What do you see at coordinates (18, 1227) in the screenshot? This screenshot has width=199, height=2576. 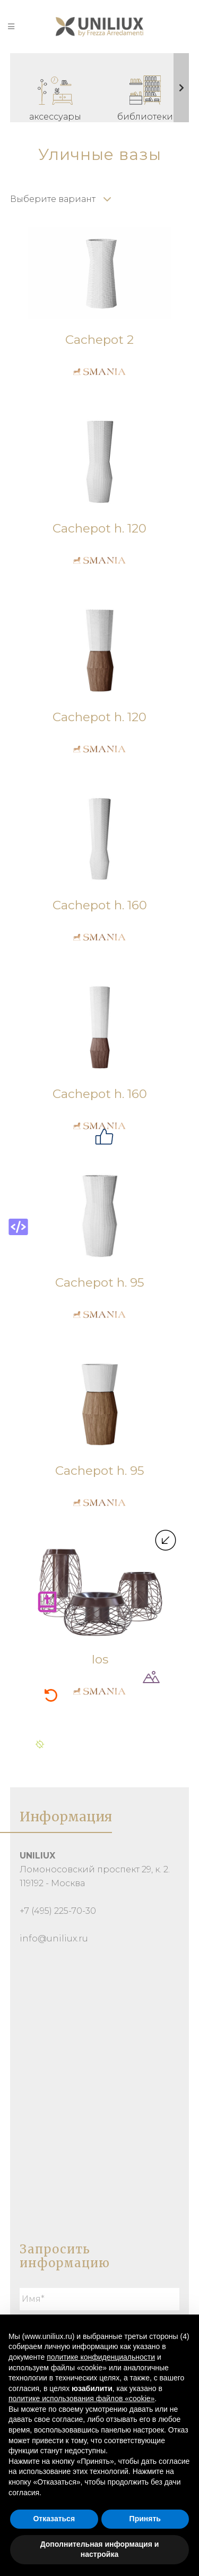 I see `view or edit source code` at bounding box center [18, 1227].